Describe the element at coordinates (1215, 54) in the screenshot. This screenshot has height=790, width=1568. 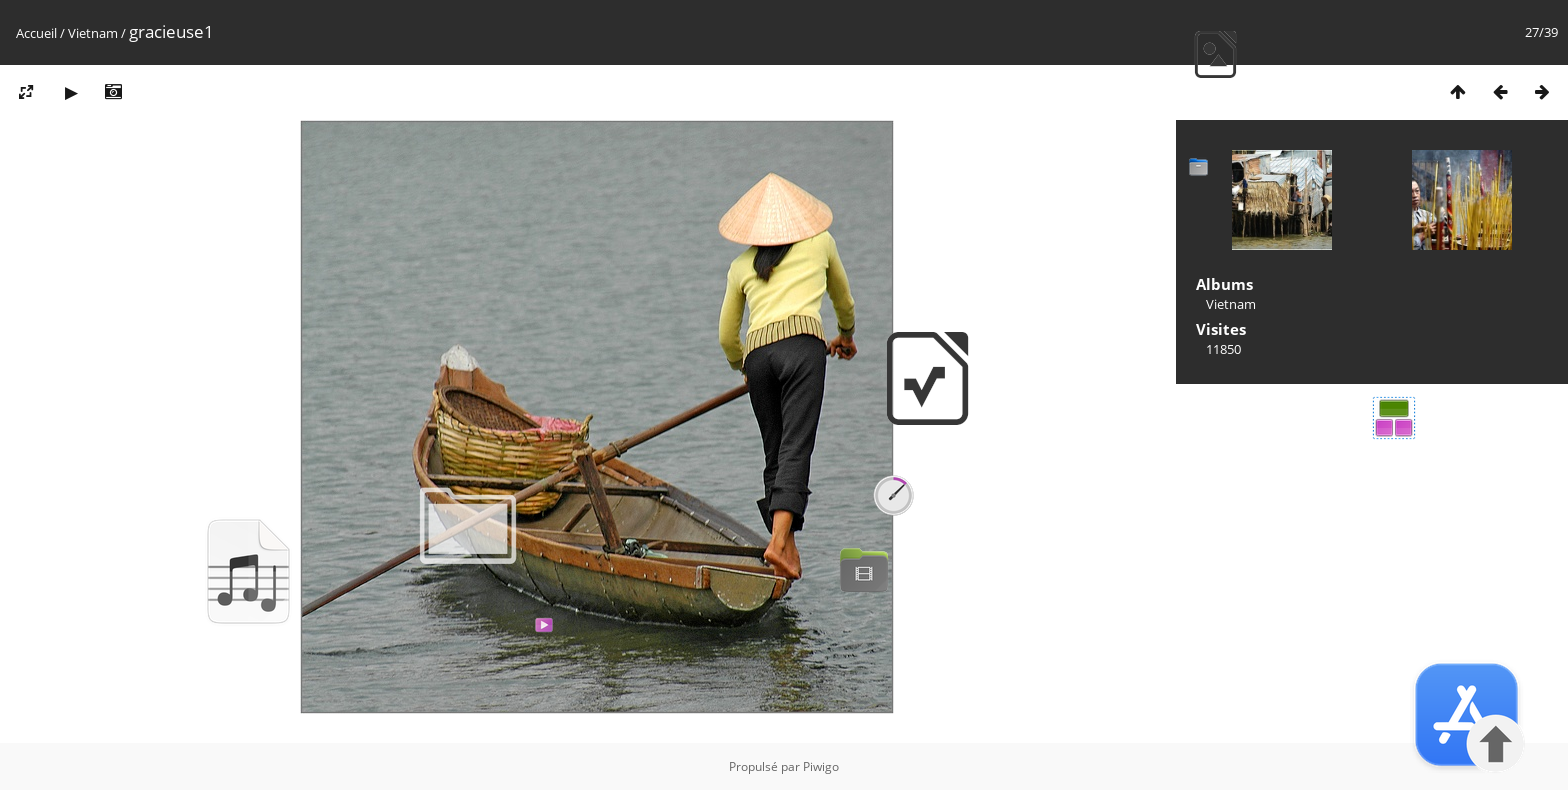
I see `open libreoffice draw application` at that location.